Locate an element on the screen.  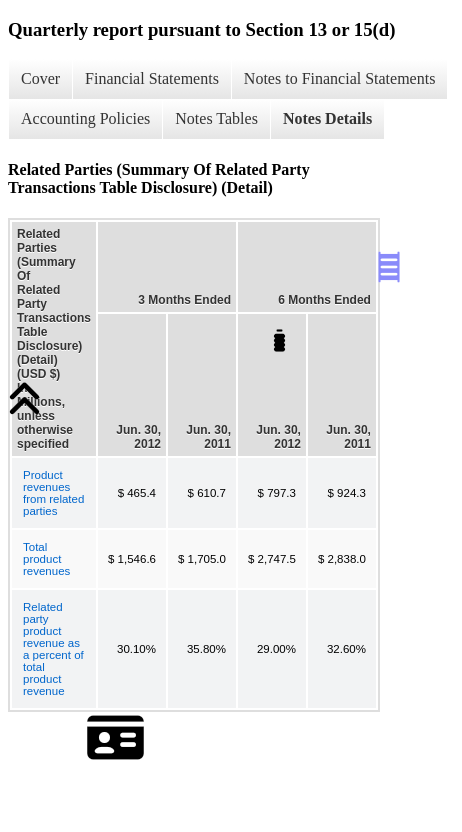
access step-by-step instructions or tutorials is located at coordinates (389, 267).